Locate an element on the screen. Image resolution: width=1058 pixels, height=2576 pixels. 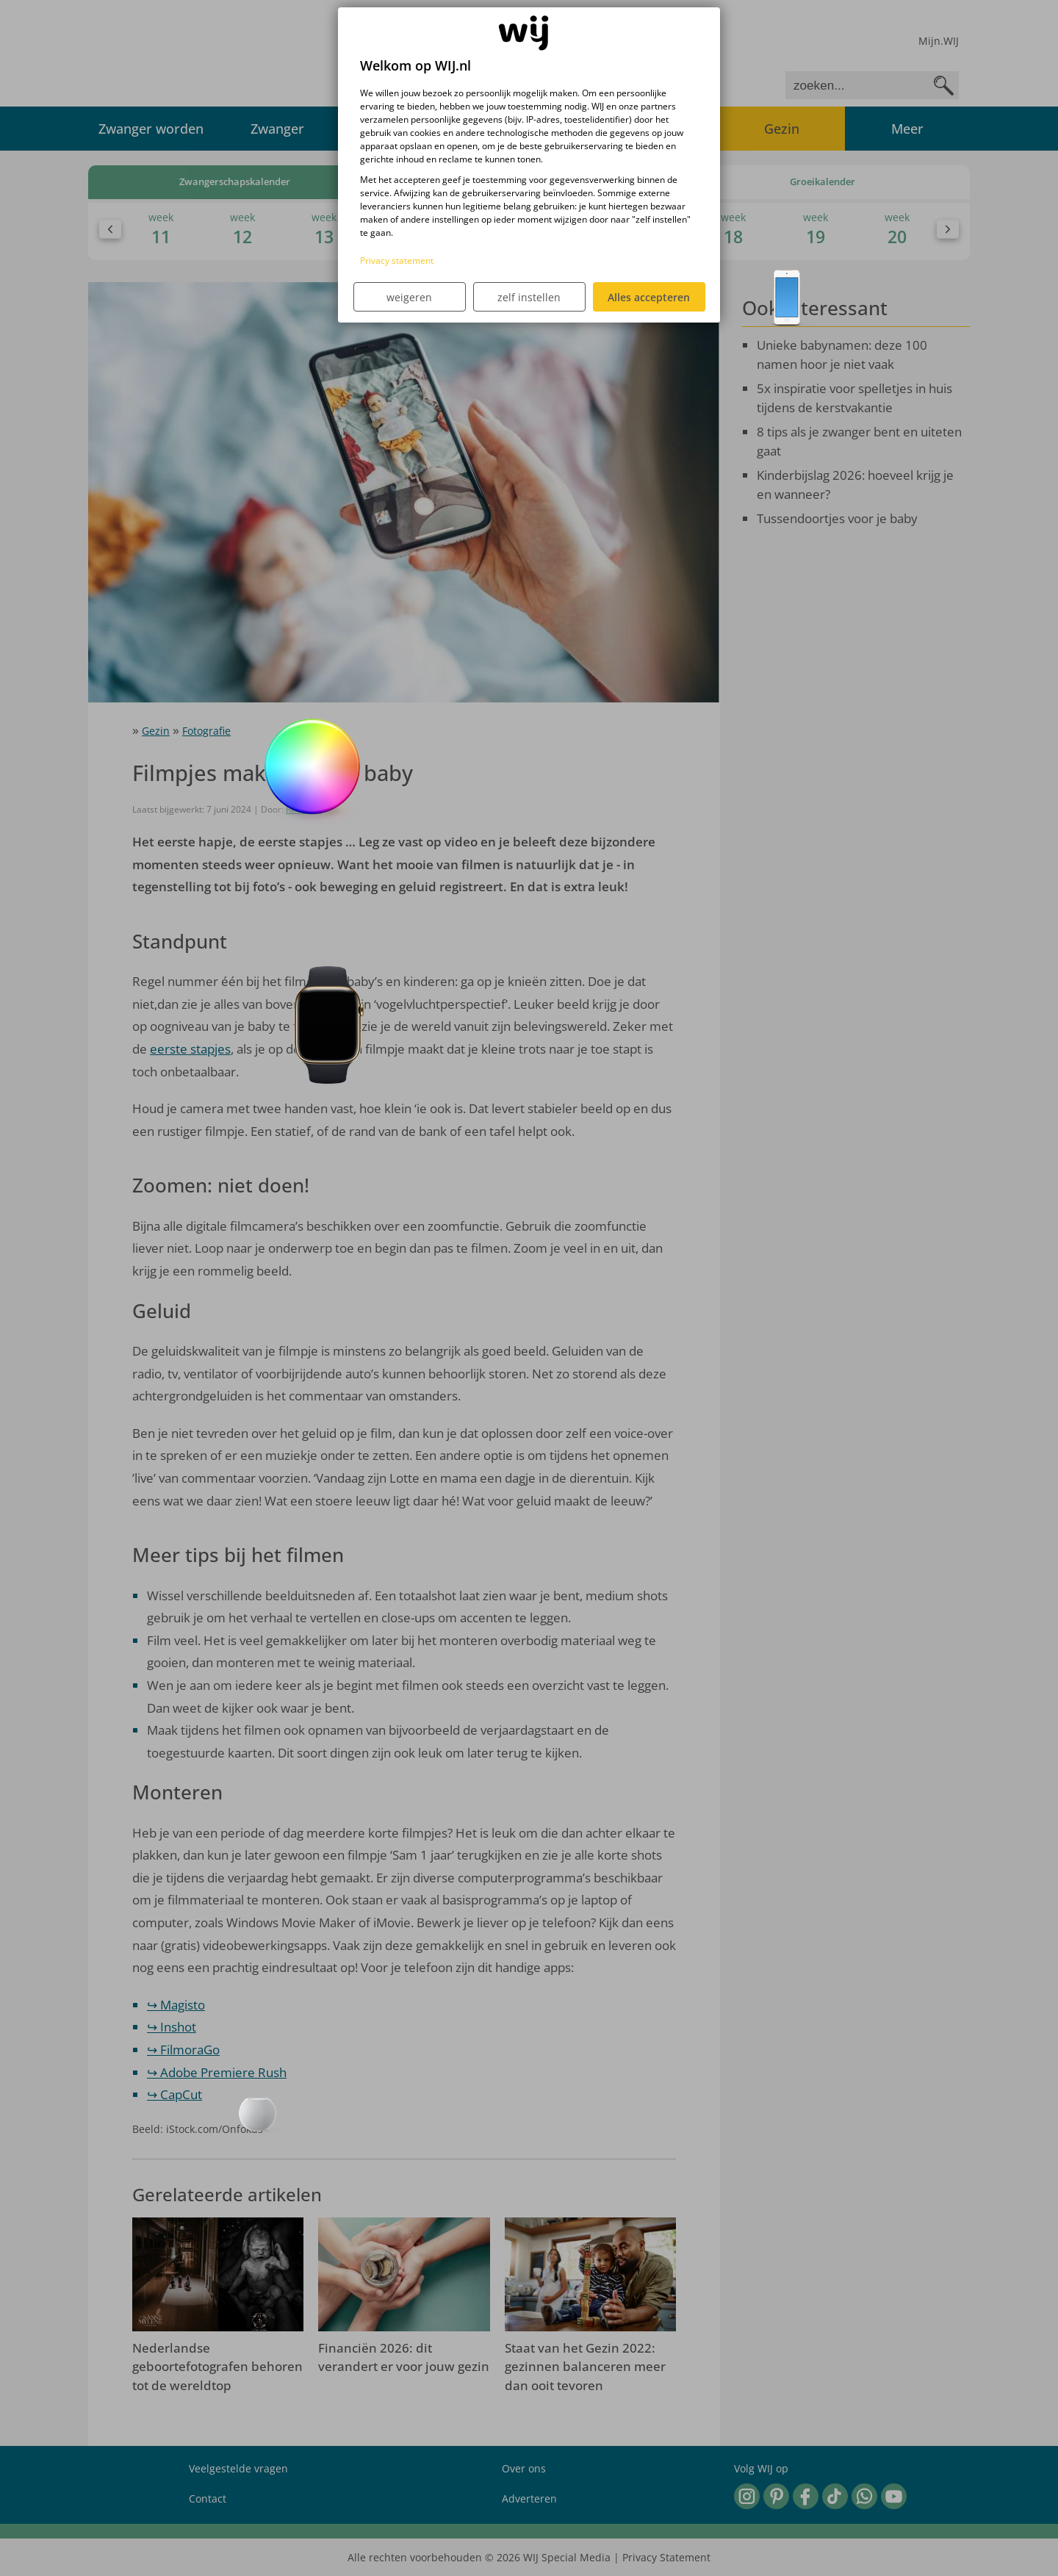
iPod Touch device connected is located at coordinates (787, 298).